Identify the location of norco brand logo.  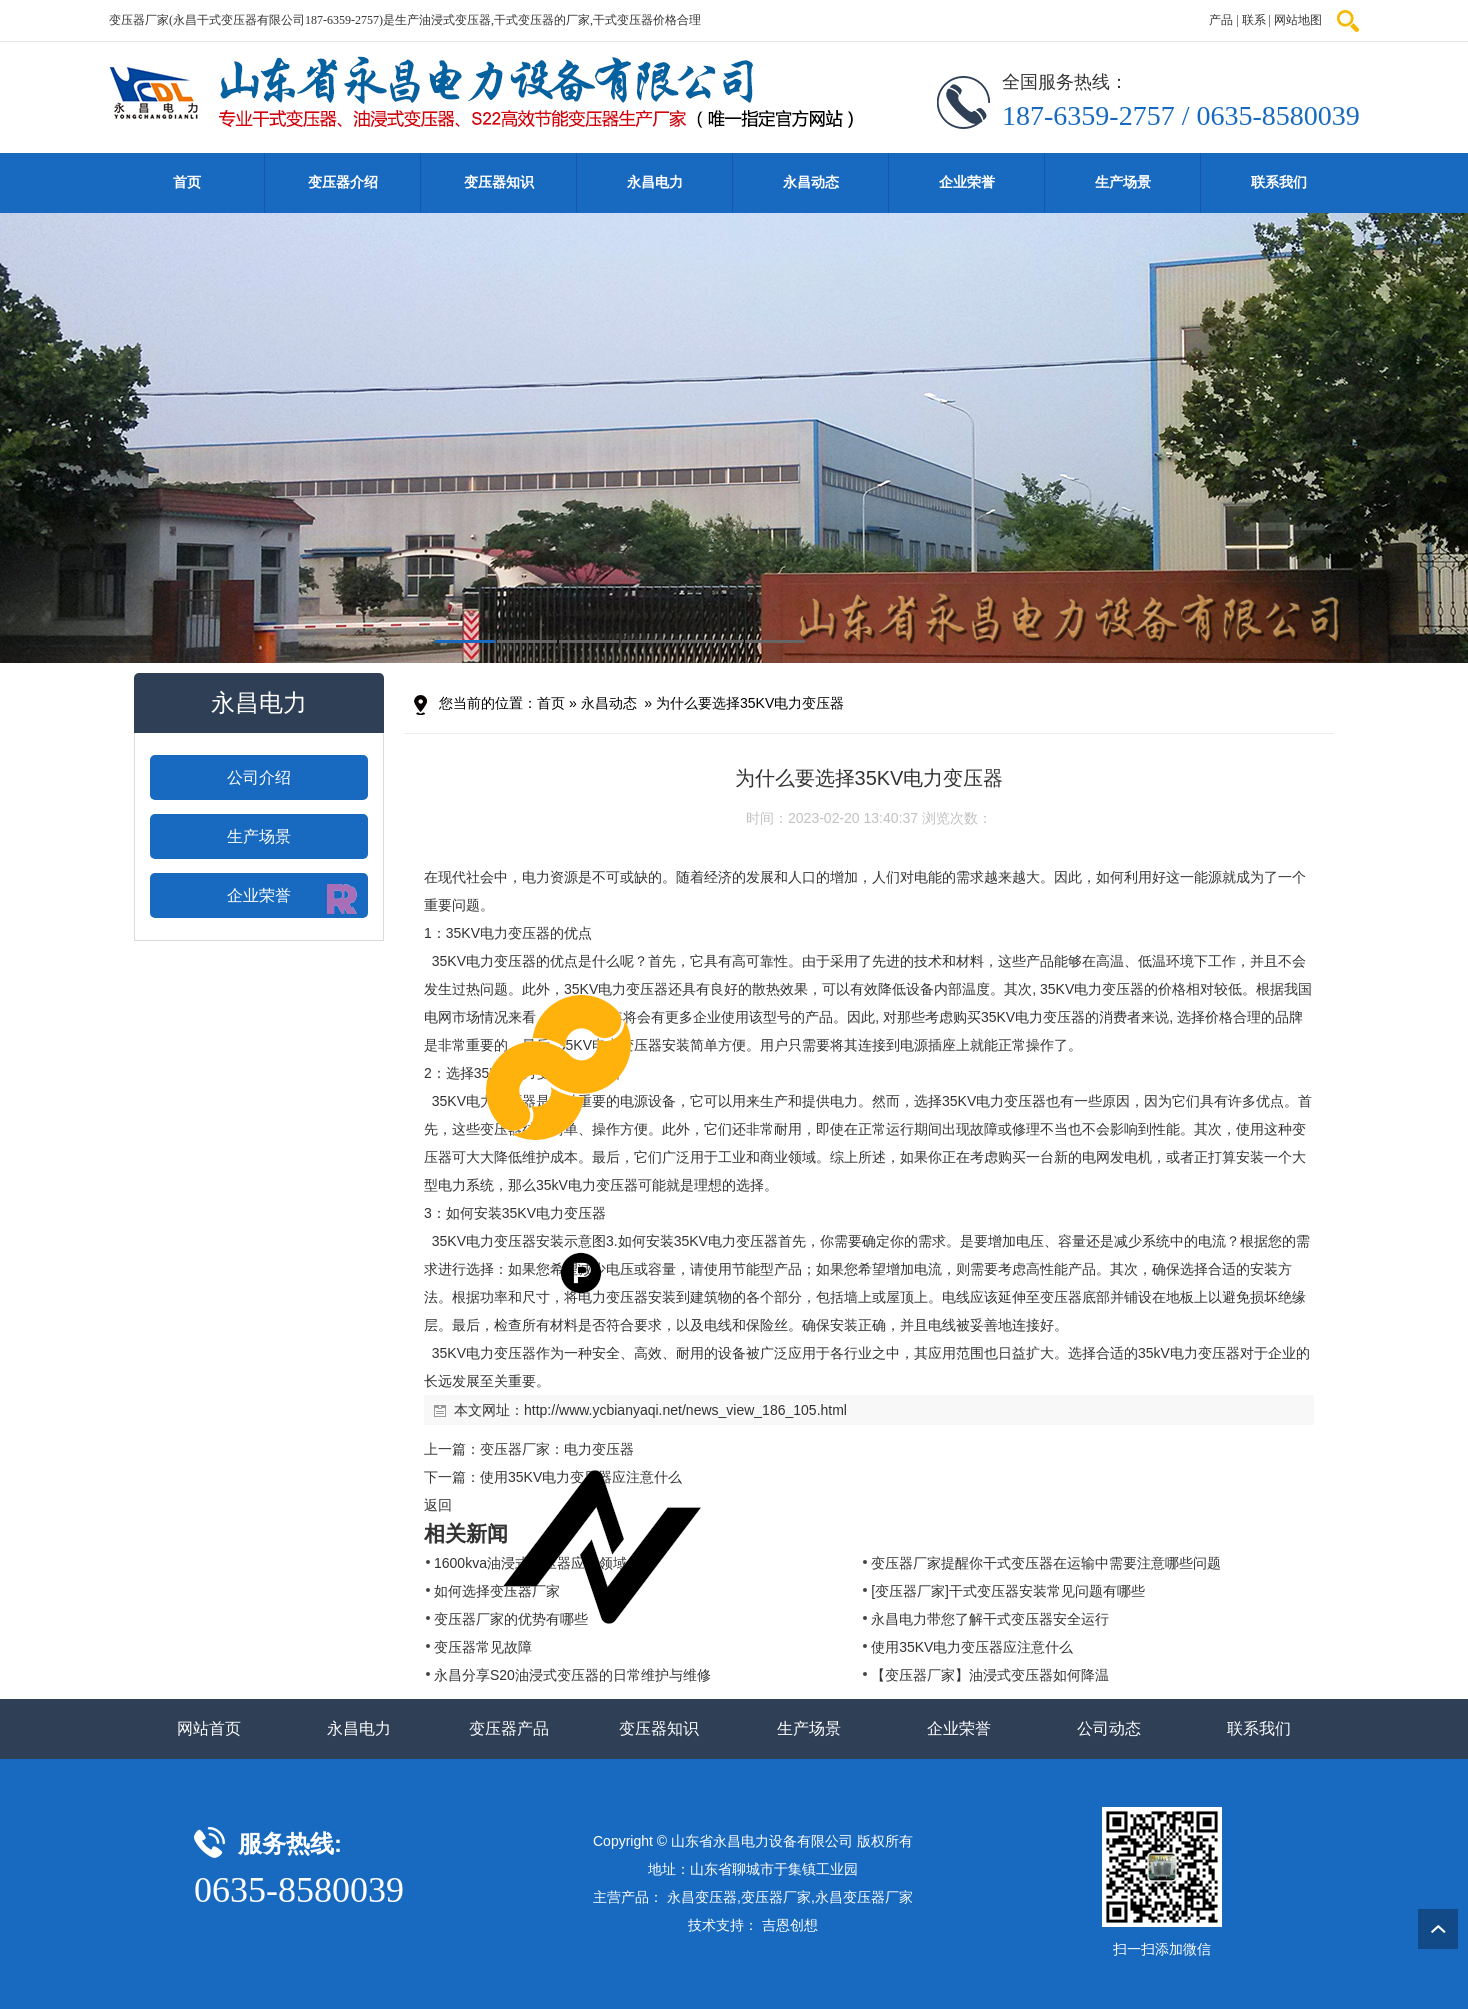
(602, 1547).